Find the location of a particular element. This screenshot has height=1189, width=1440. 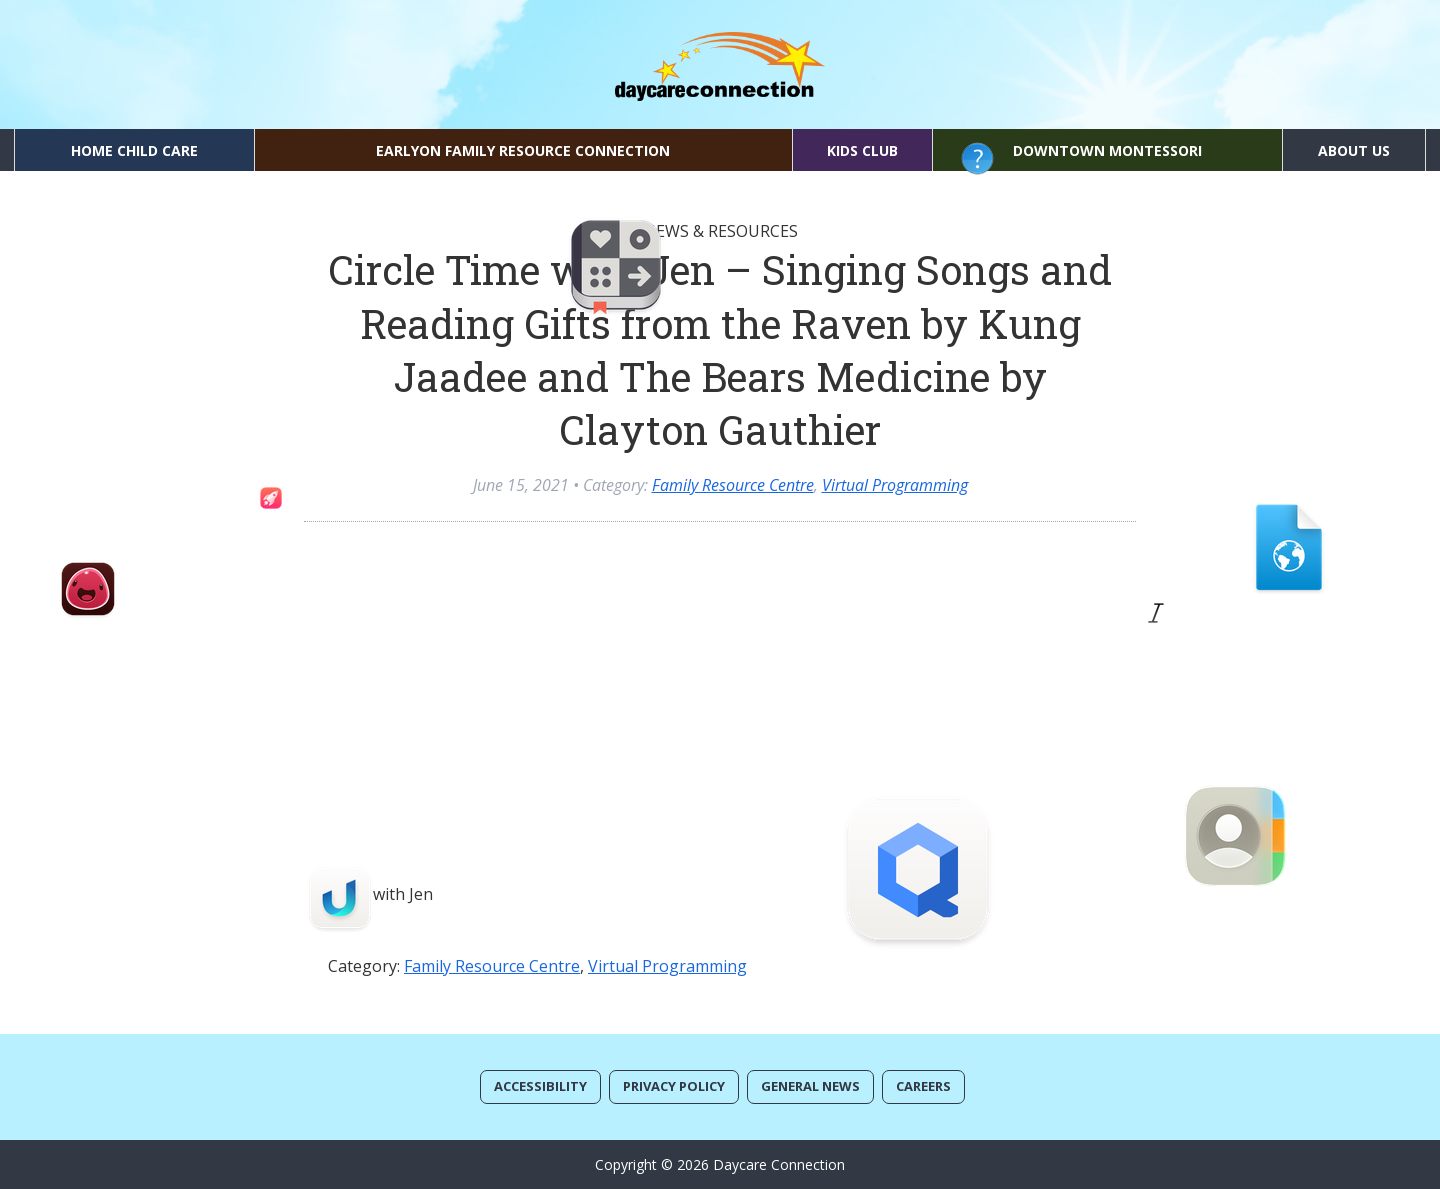

apply italic formatting to selected text is located at coordinates (1156, 613).